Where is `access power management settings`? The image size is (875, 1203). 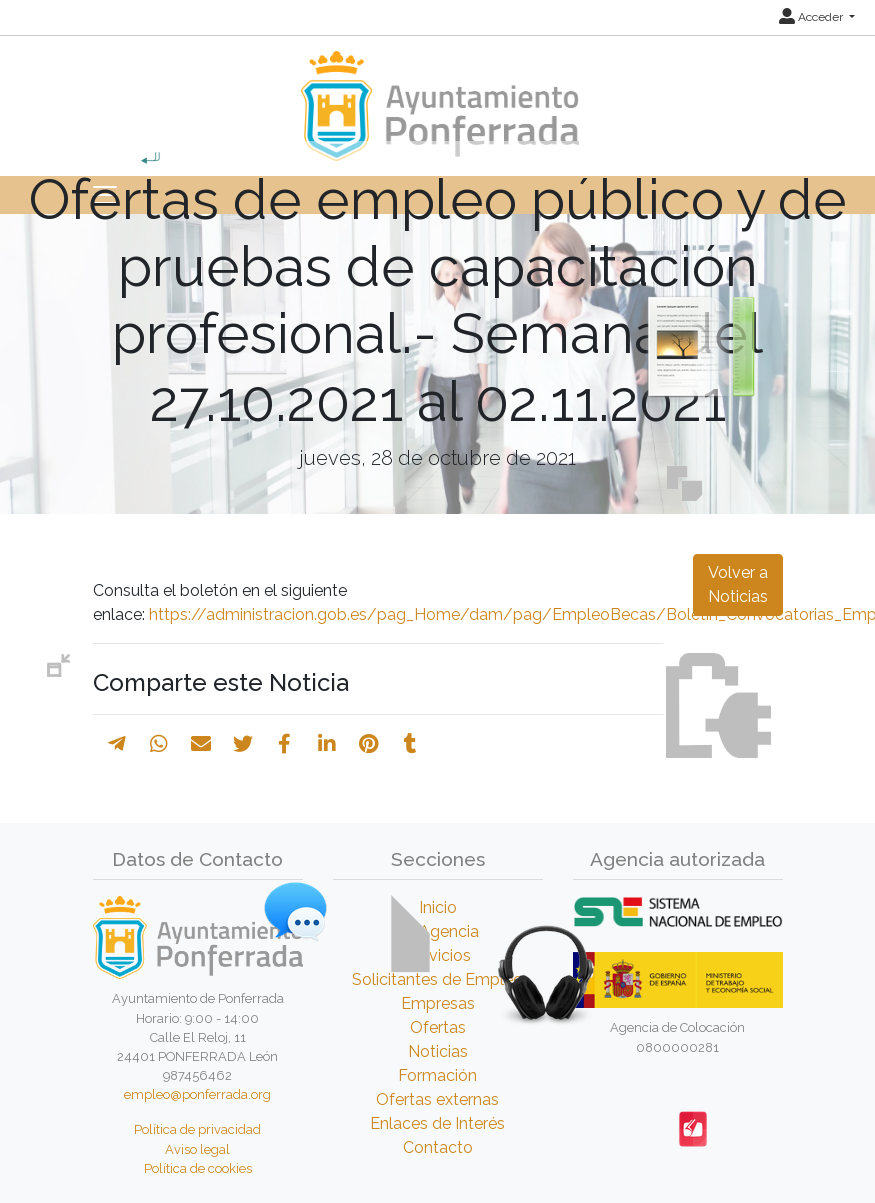
access power management settings is located at coordinates (718, 705).